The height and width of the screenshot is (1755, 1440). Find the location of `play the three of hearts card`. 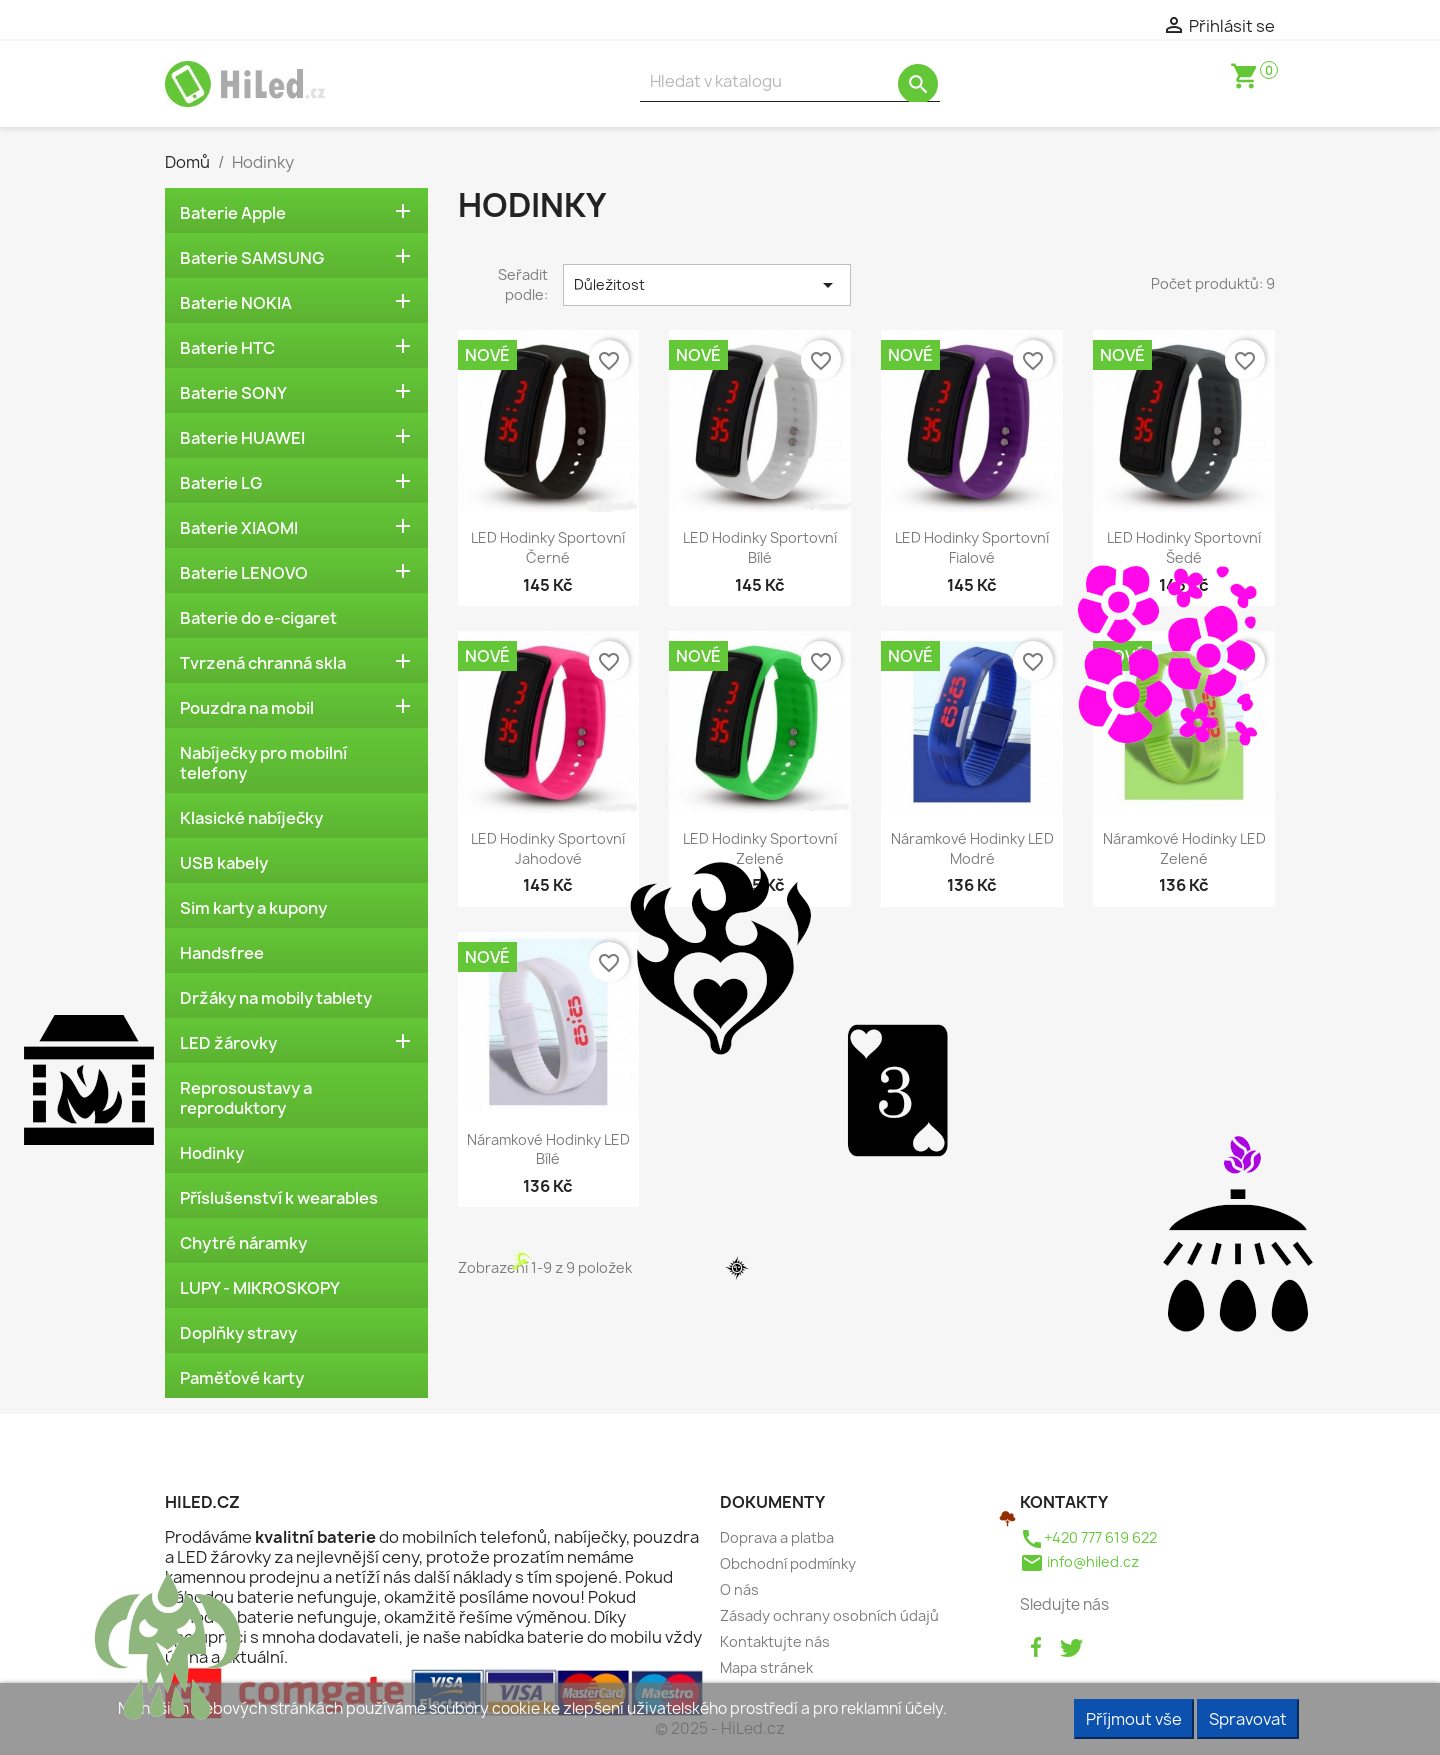

play the three of hearts card is located at coordinates (897, 1090).